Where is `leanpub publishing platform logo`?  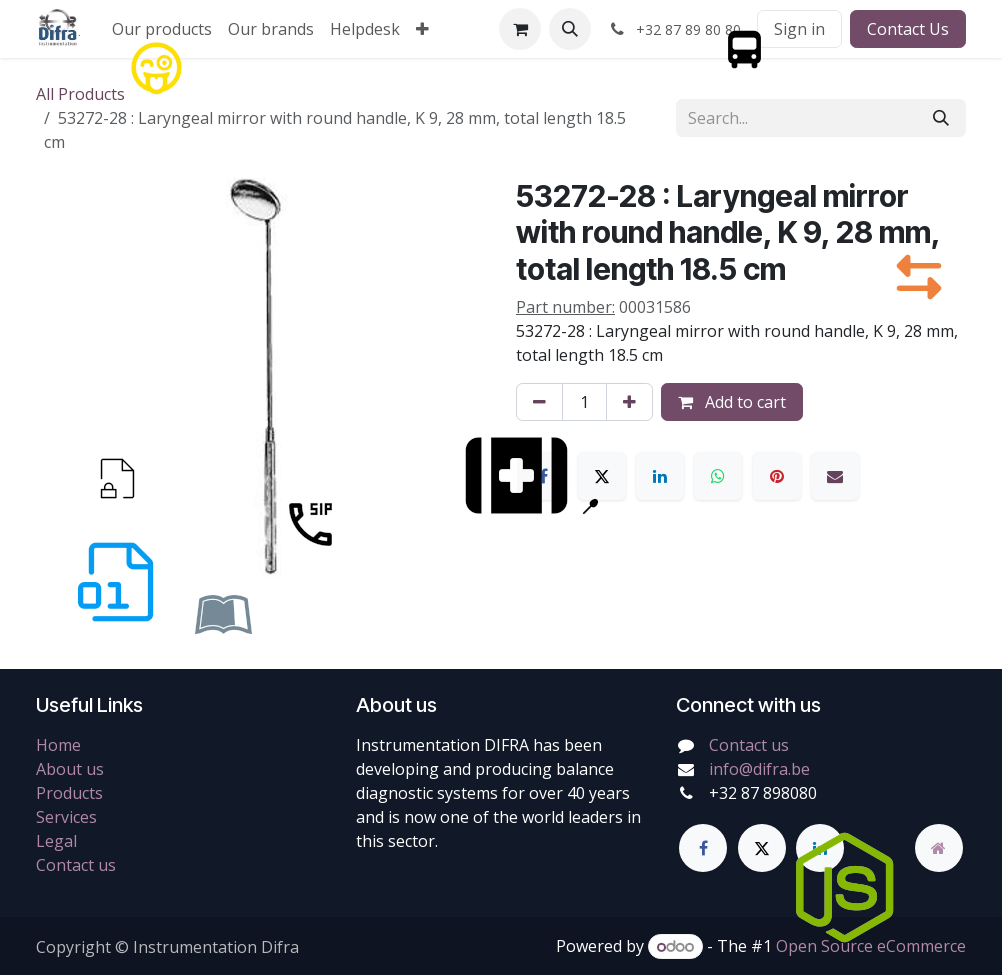 leanpub publishing platform logo is located at coordinates (223, 614).